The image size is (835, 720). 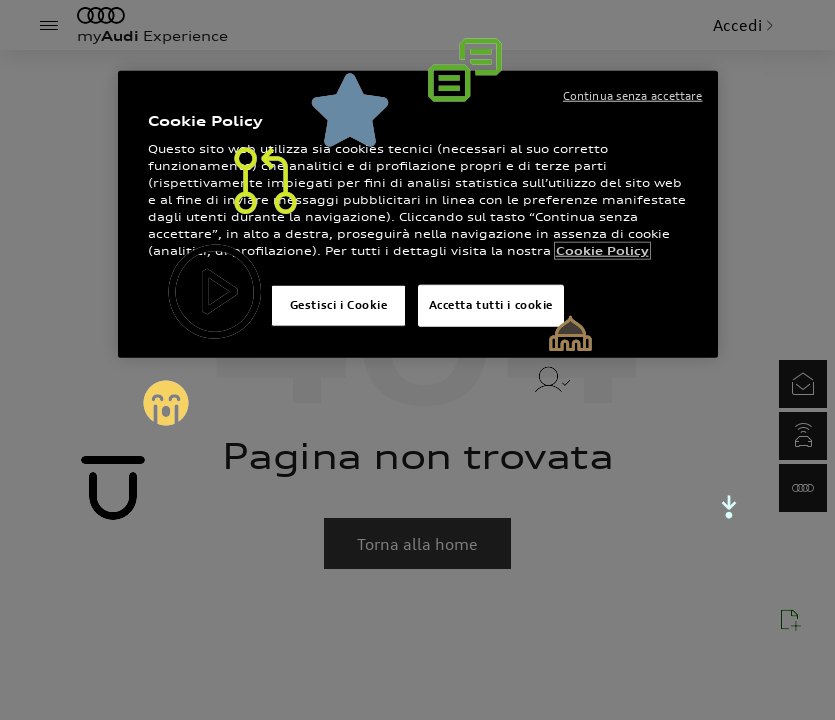 I want to click on user verified or confirmed, so click(x=551, y=380).